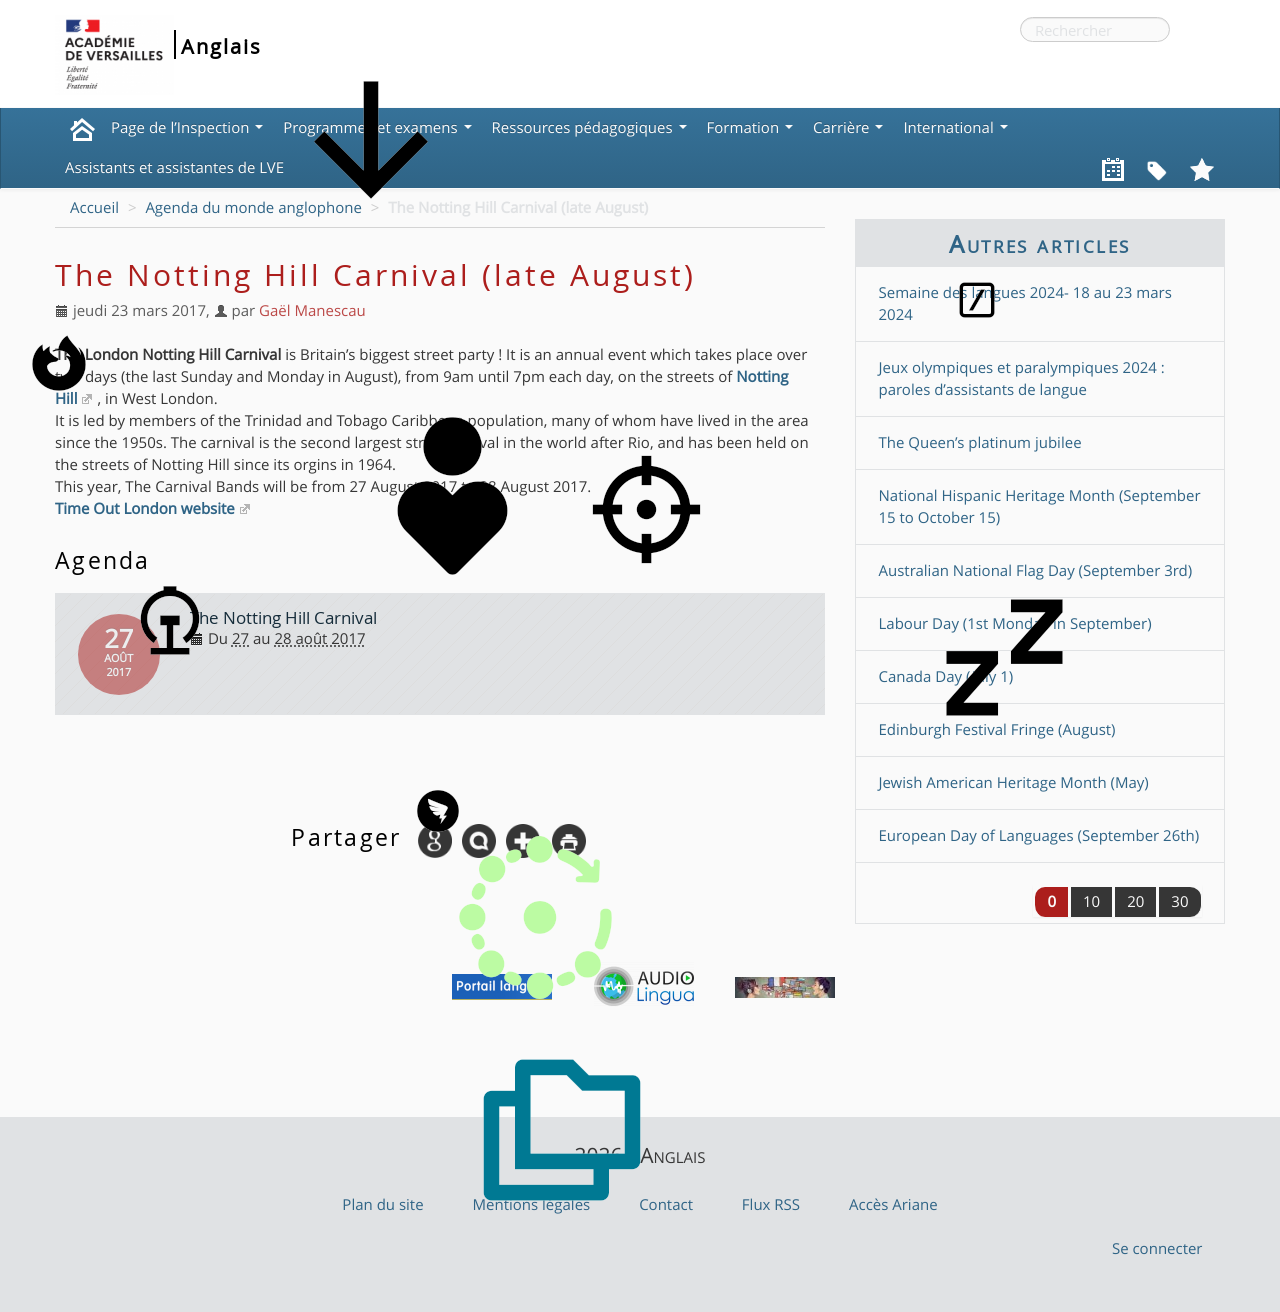  What do you see at coordinates (452, 497) in the screenshot?
I see `empathize with or show compassion for a user` at bounding box center [452, 497].